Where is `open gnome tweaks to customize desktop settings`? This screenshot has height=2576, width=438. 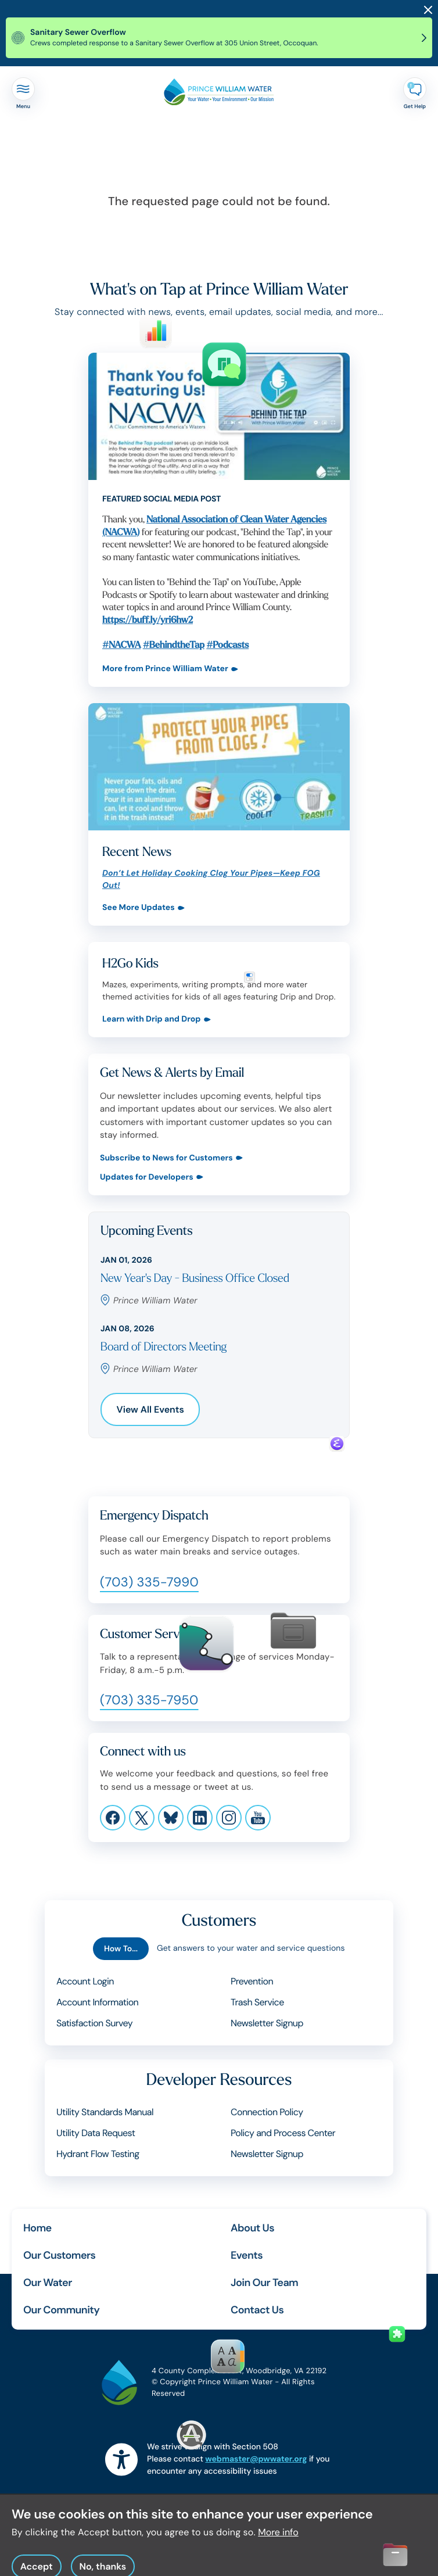 open gnome tweaks to customize desktop settings is located at coordinates (249, 977).